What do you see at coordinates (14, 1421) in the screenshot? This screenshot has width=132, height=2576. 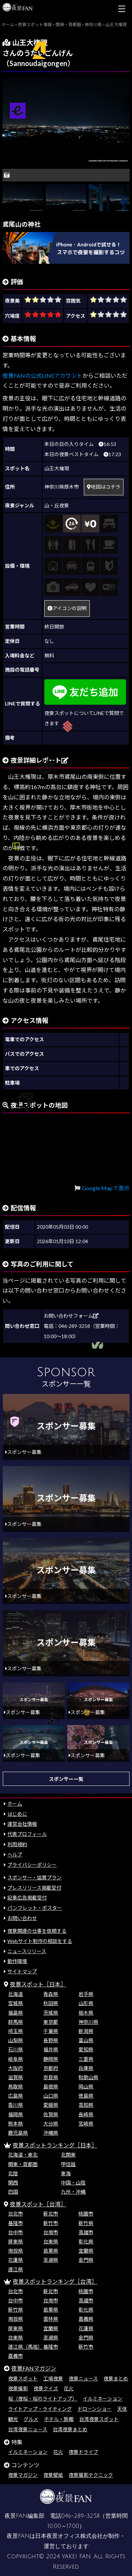 I see `open 2FAS authenticator app` at bounding box center [14, 1421].